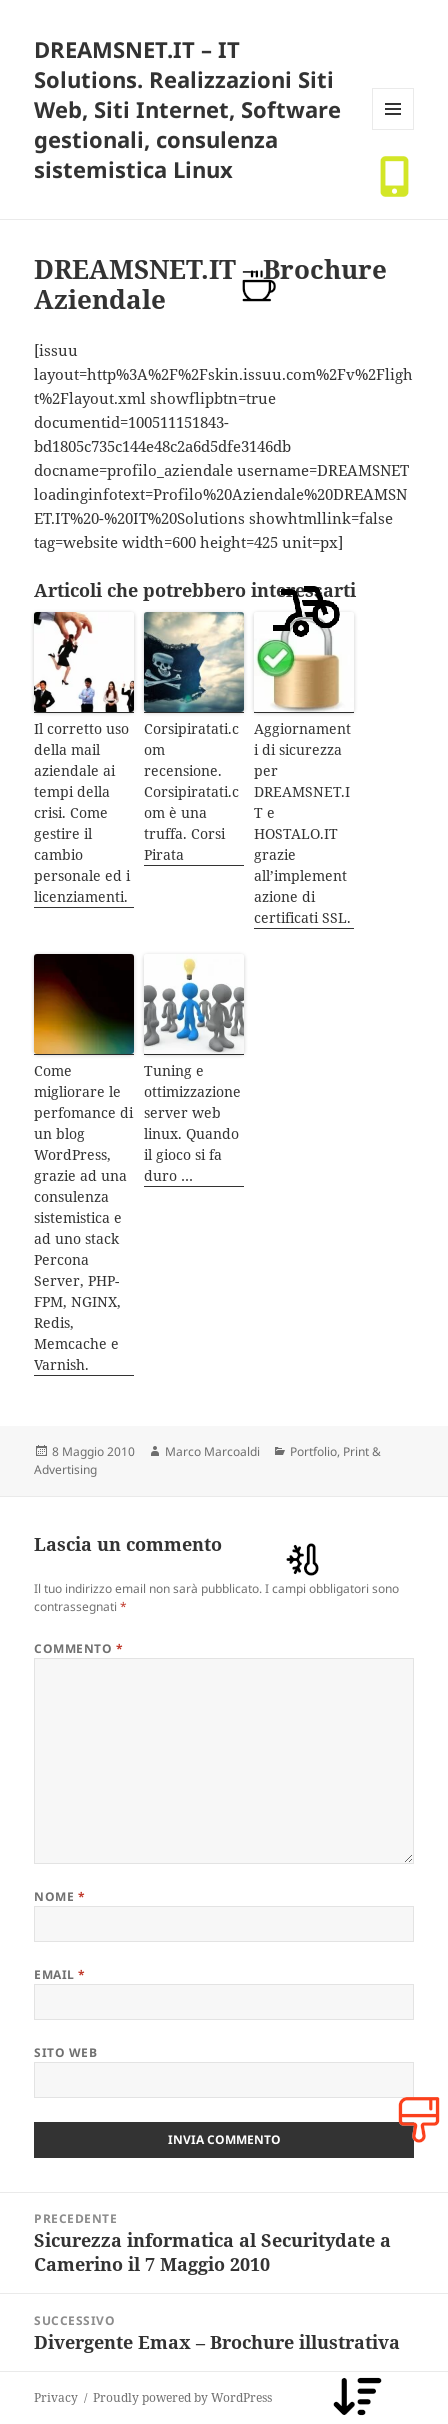  I want to click on access painting or drawing tools, so click(419, 2119).